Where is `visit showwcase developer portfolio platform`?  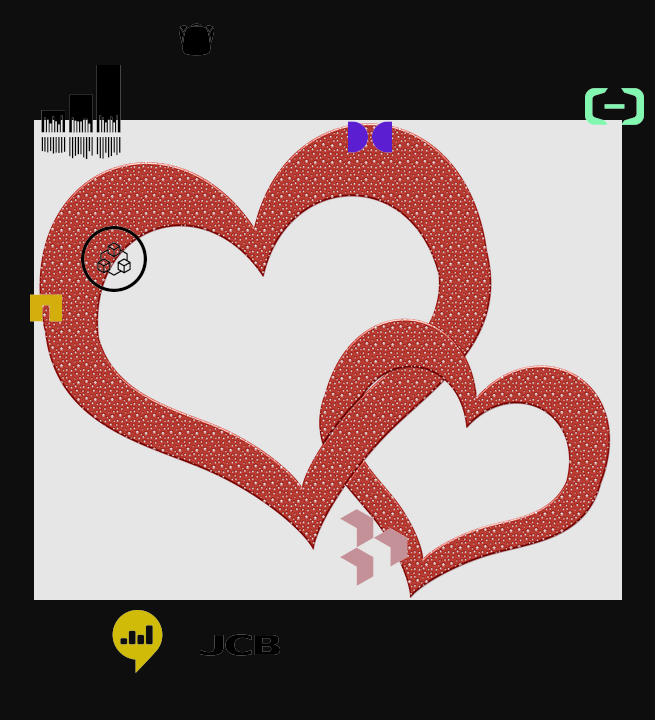
visit showwcase developer portfolio platform is located at coordinates (196, 39).